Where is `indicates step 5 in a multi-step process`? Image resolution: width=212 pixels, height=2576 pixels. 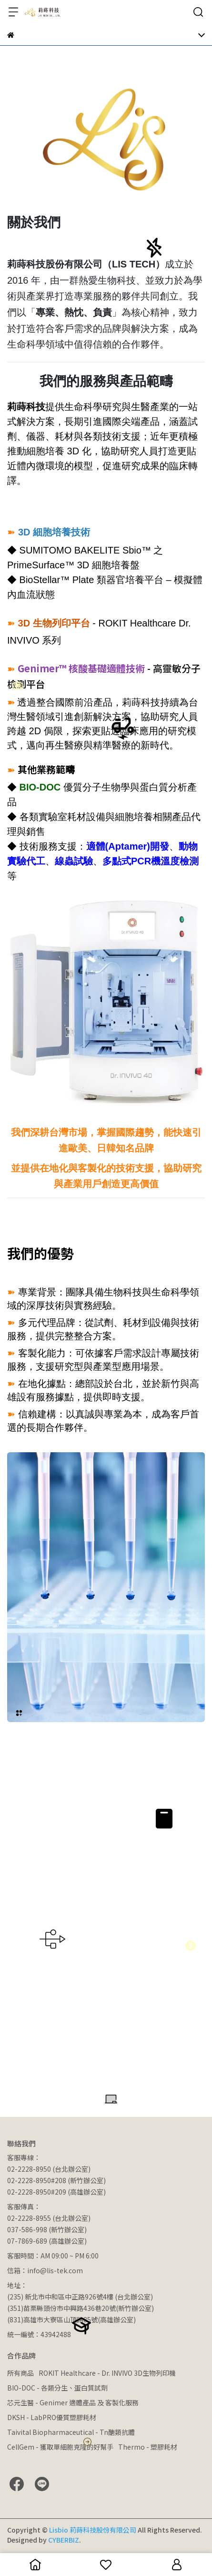
indicates step 5 in a multi-step process is located at coordinates (191, 1946).